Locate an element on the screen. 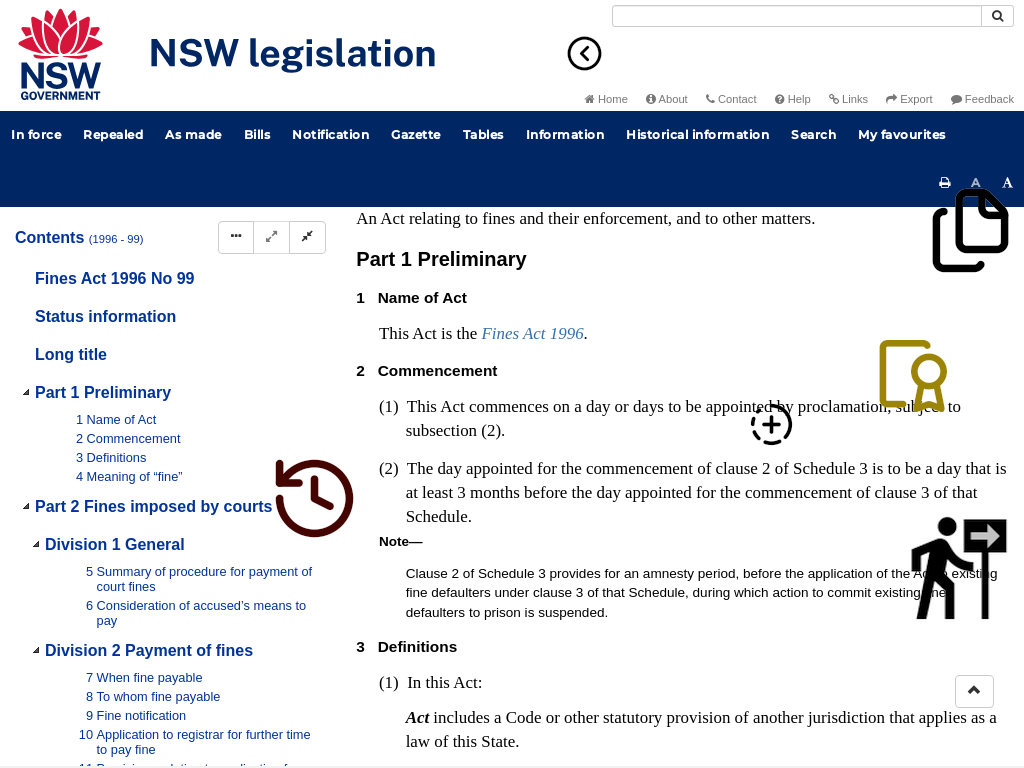 The image size is (1024, 768). view certified or licensed file is located at coordinates (911, 376).